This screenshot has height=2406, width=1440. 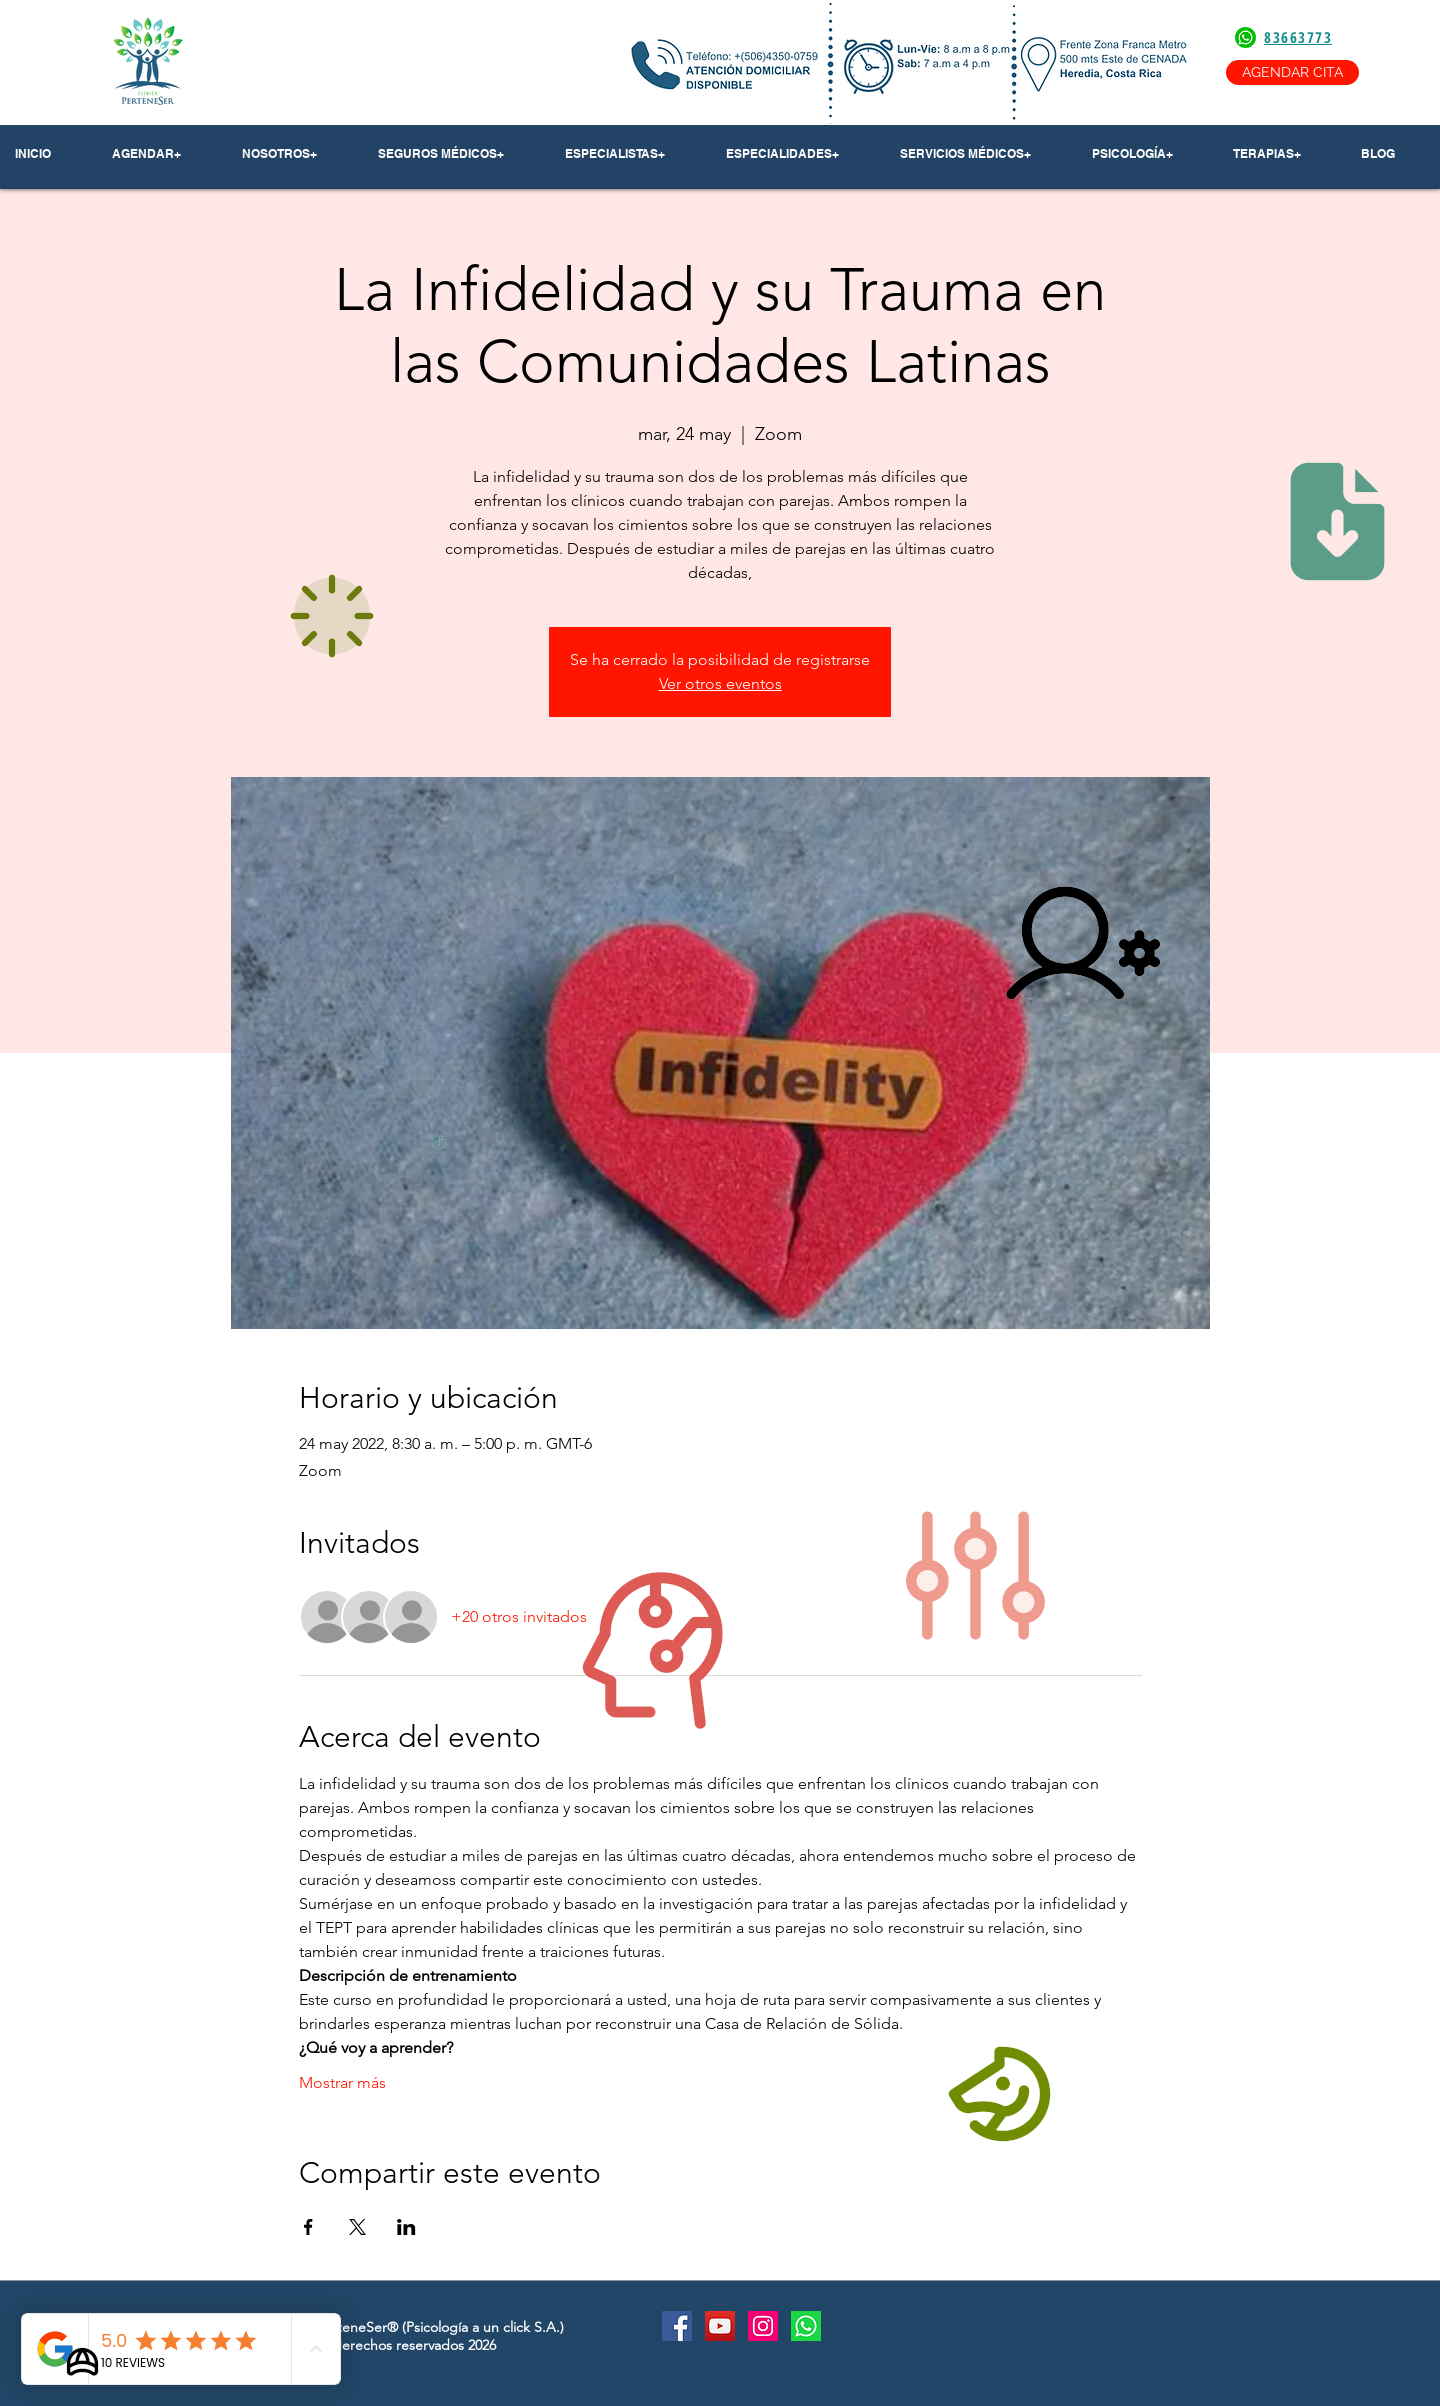 What do you see at coordinates (655, 1650) in the screenshot?
I see `access AI or machine learning features` at bounding box center [655, 1650].